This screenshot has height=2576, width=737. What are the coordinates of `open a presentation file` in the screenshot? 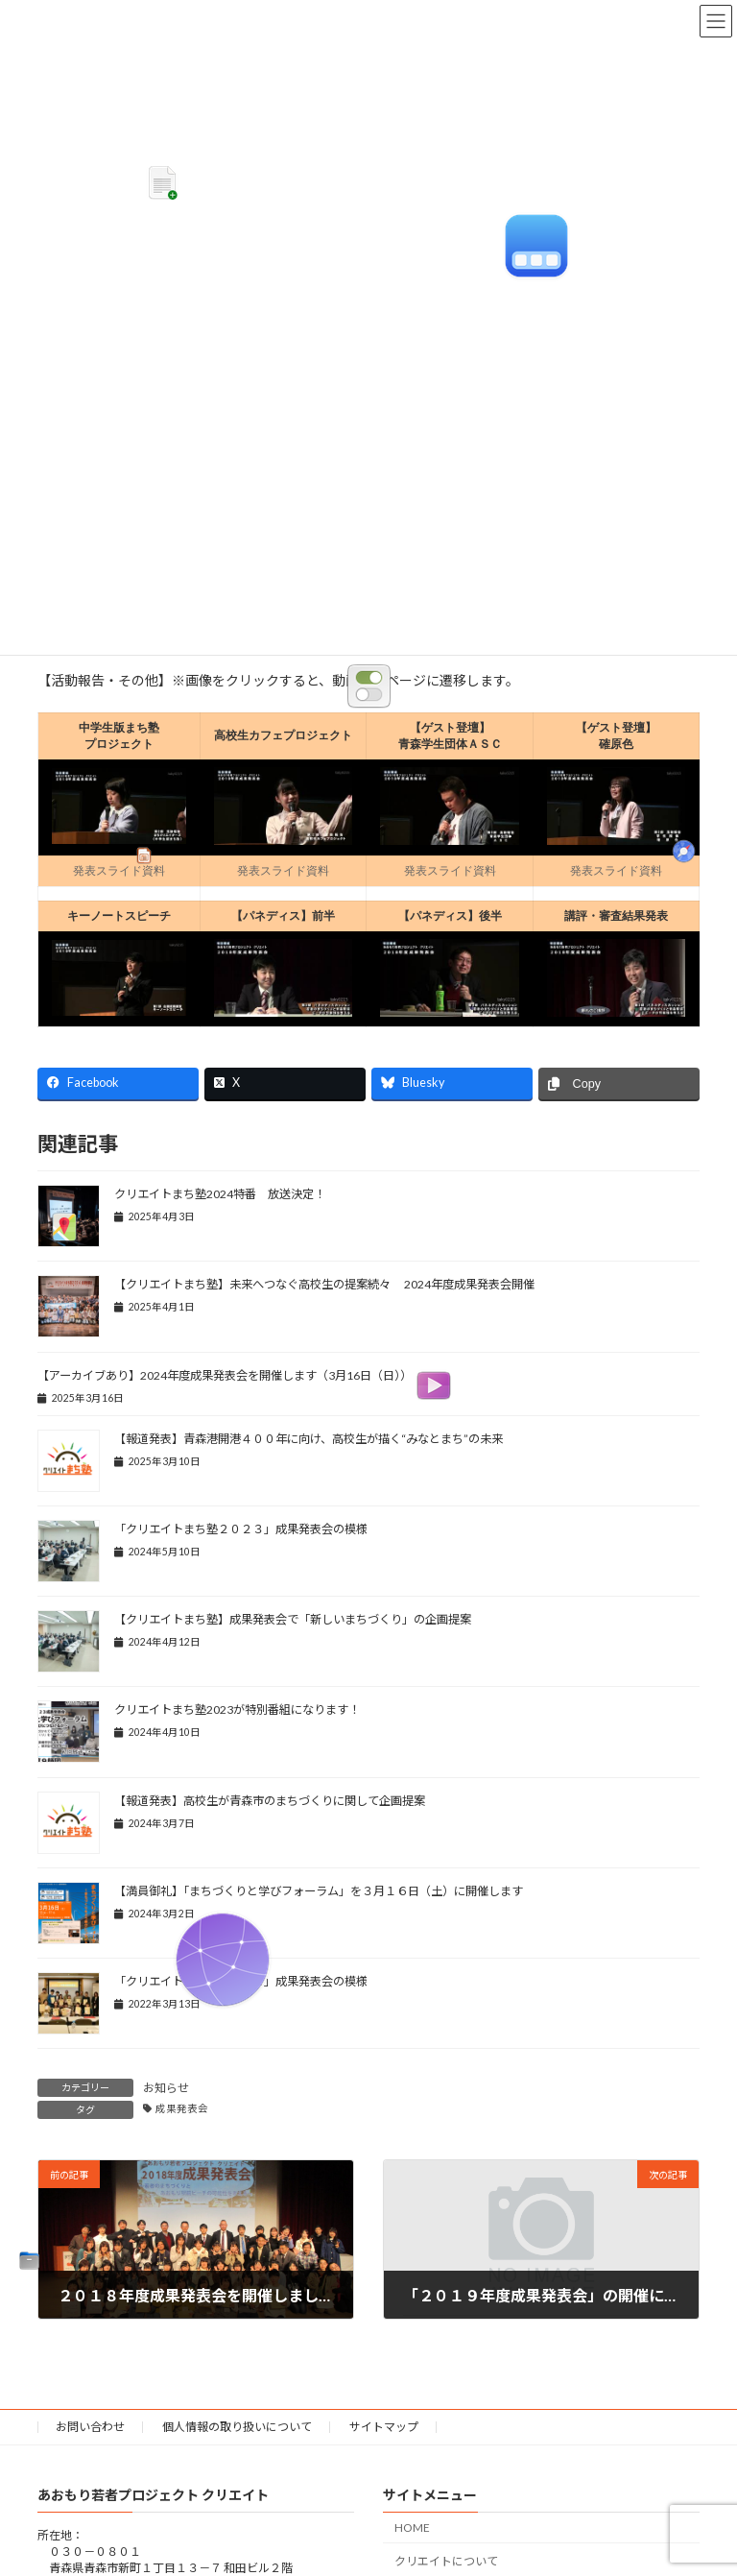 It's located at (144, 855).